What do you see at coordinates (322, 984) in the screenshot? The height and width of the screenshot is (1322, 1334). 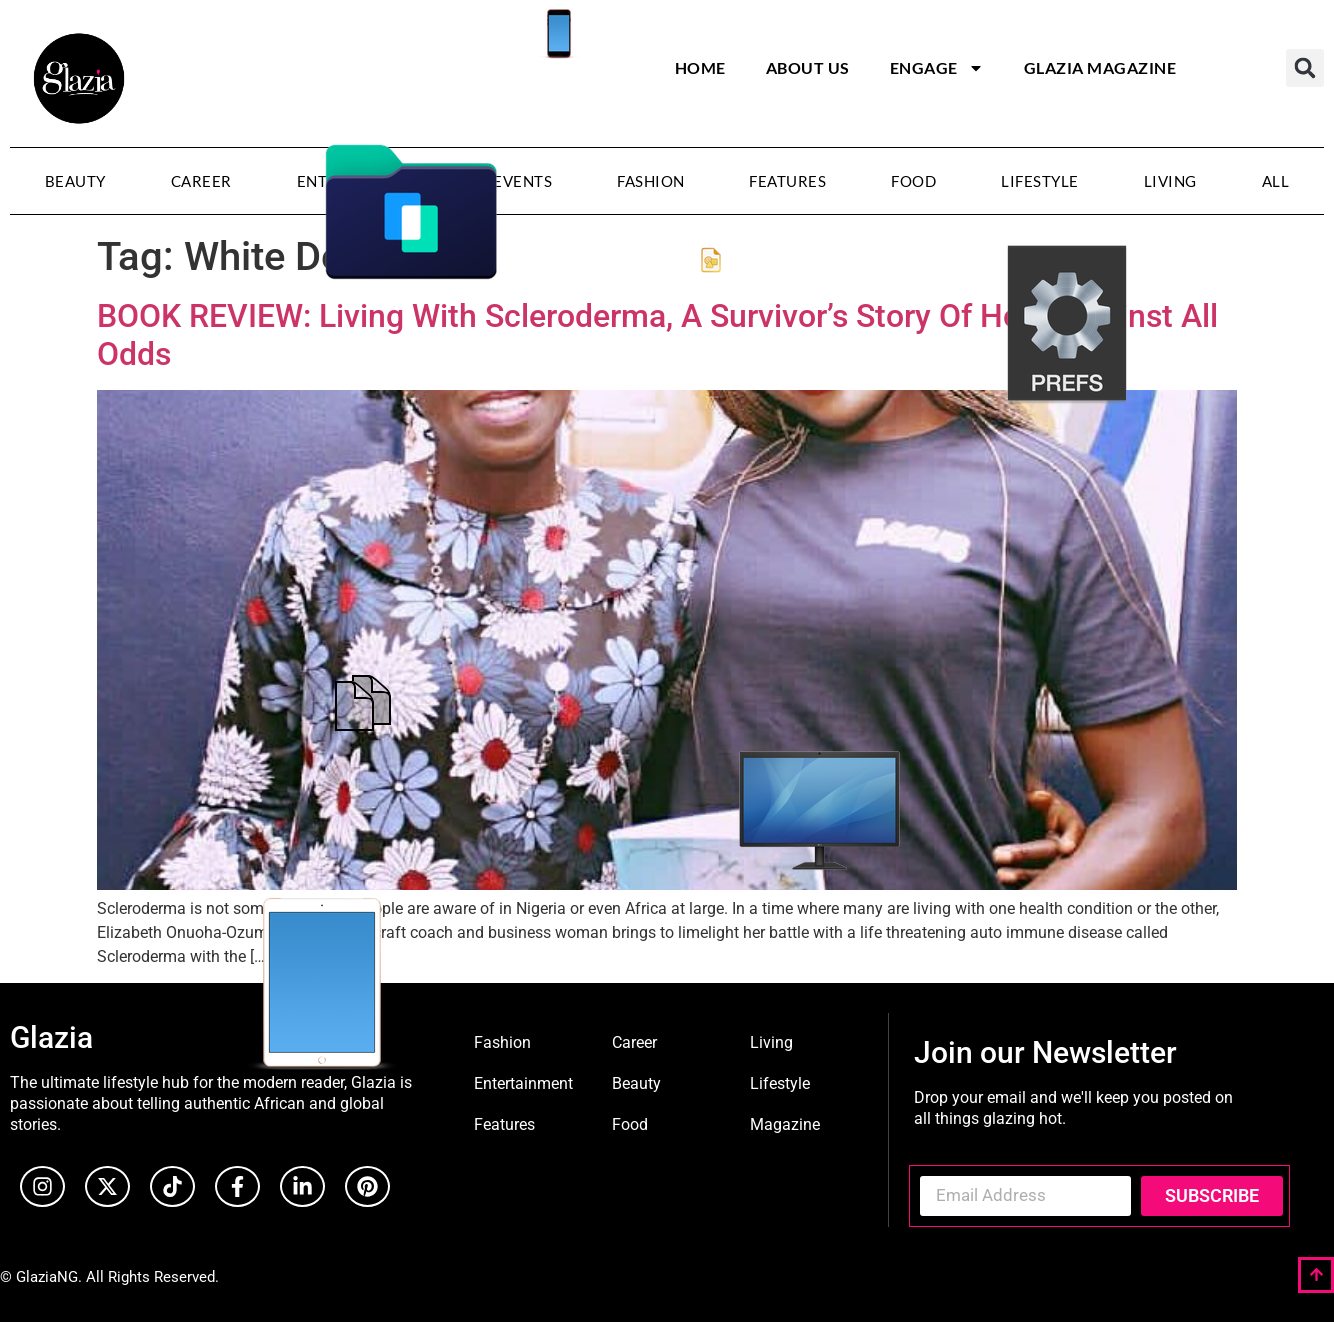 I see `iPad with cellular connectivity` at bounding box center [322, 984].